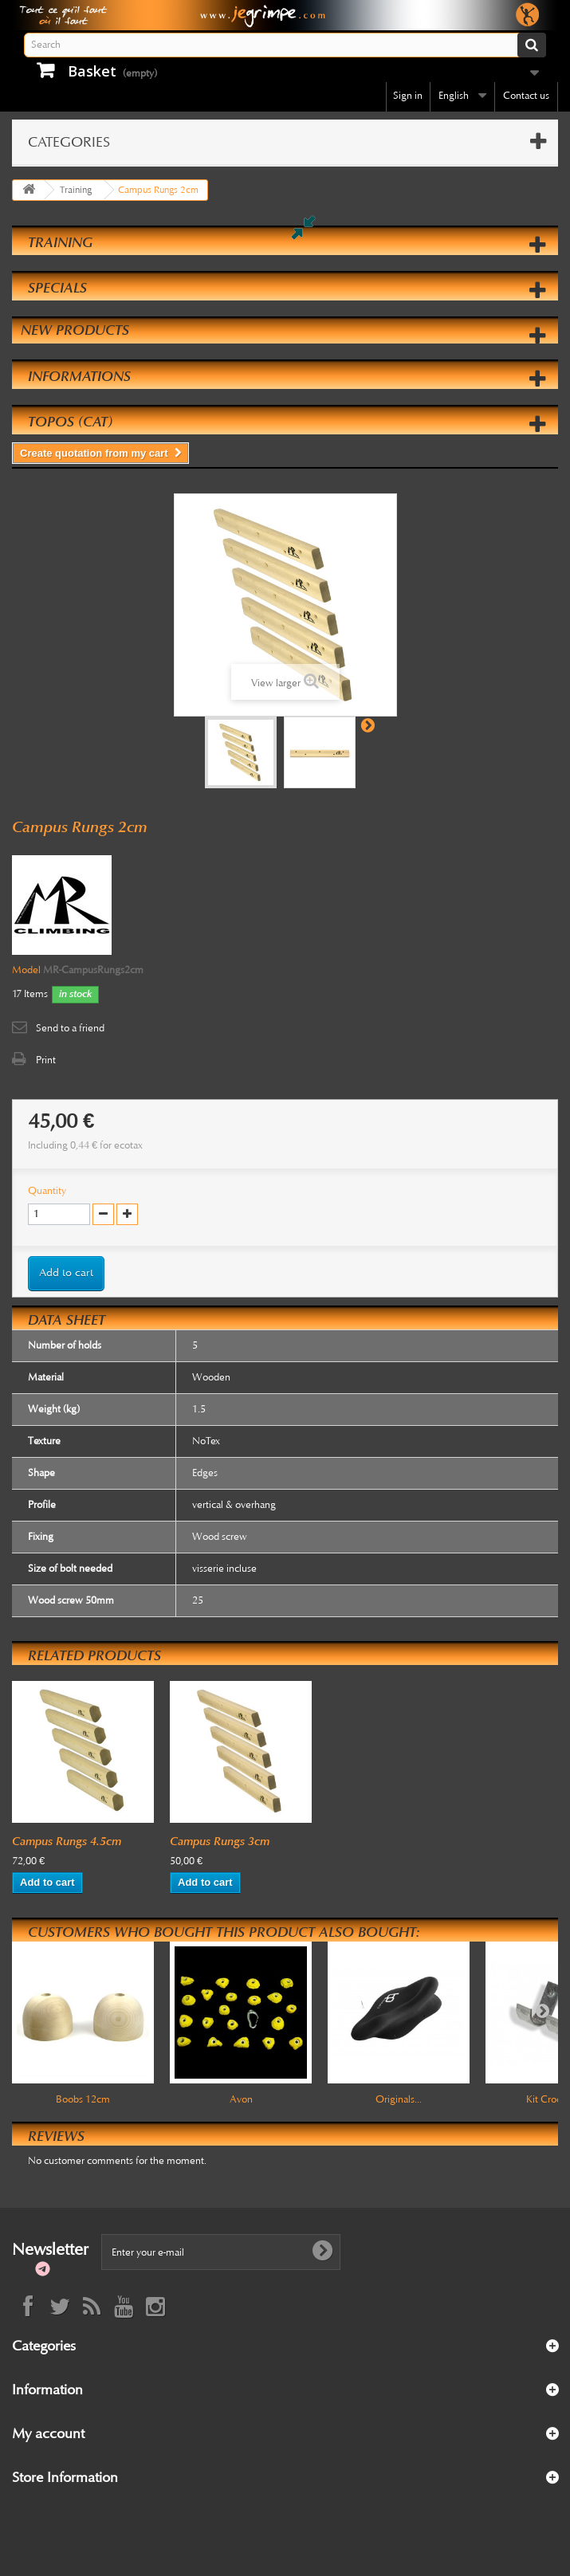 The width and height of the screenshot is (570, 2576). Describe the element at coordinates (303, 227) in the screenshot. I see `compress or minimize content` at that location.